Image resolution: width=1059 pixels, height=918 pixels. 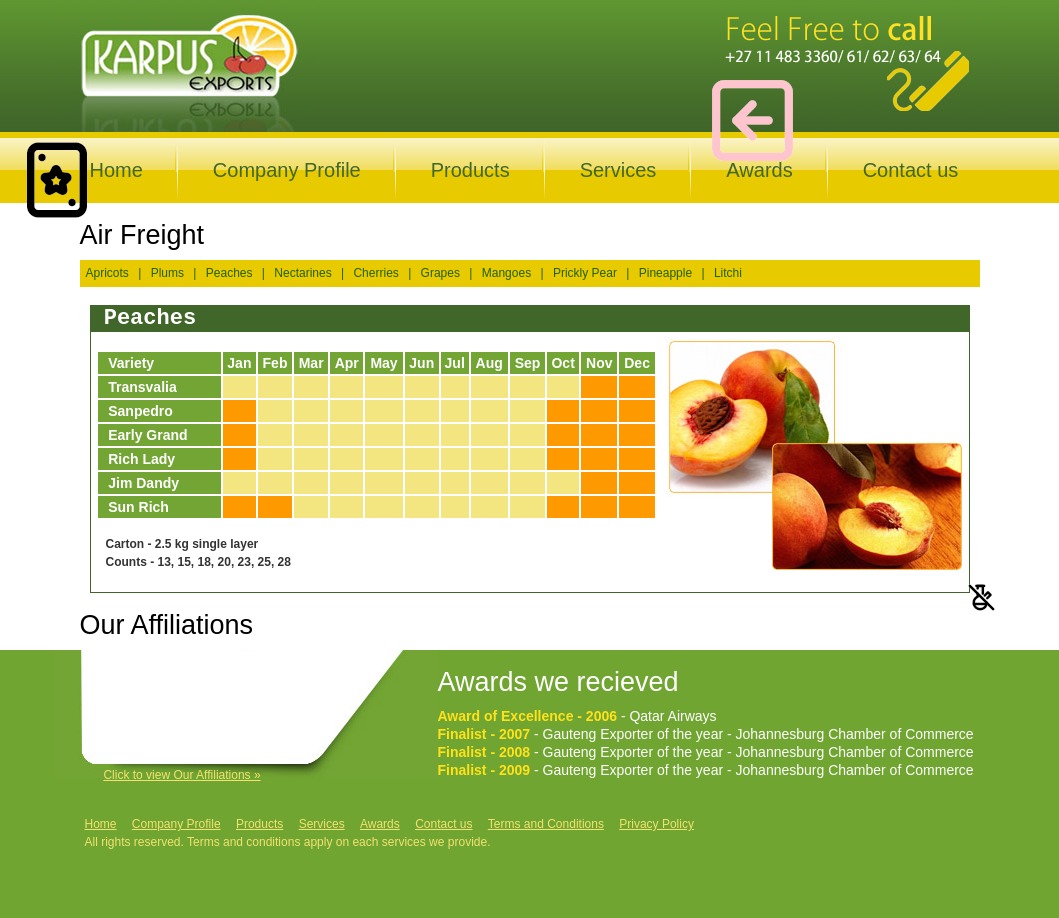 What do you see at coordinates (981, 597) in the screenshot?
I see `indicates smoking/bong use is prohibited` at bounding box center [981, 597].